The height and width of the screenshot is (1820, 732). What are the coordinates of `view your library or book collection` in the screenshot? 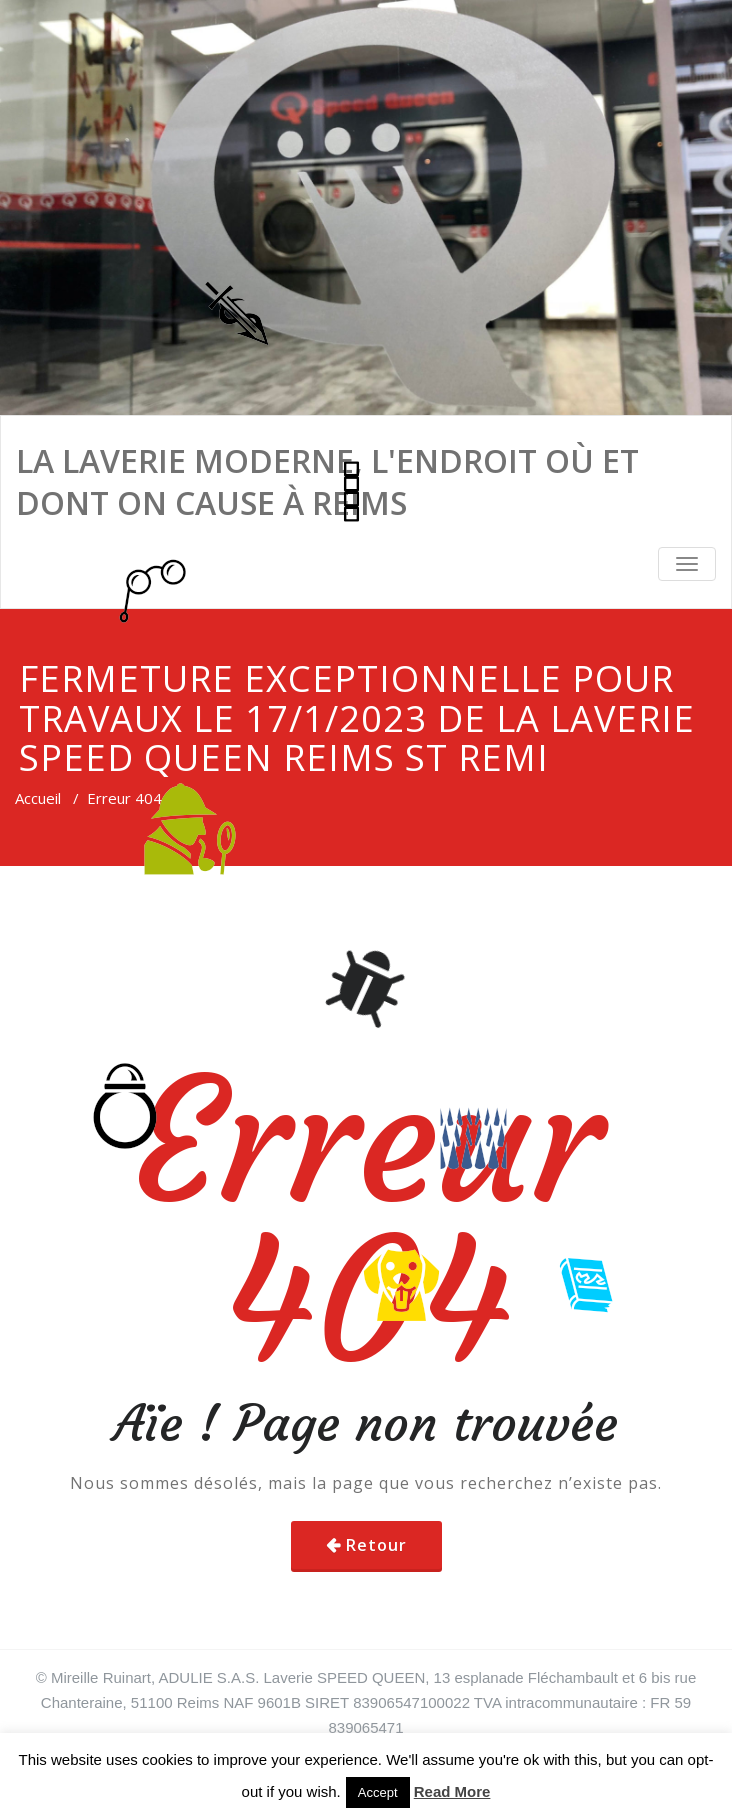 It's located at (586, 1285).